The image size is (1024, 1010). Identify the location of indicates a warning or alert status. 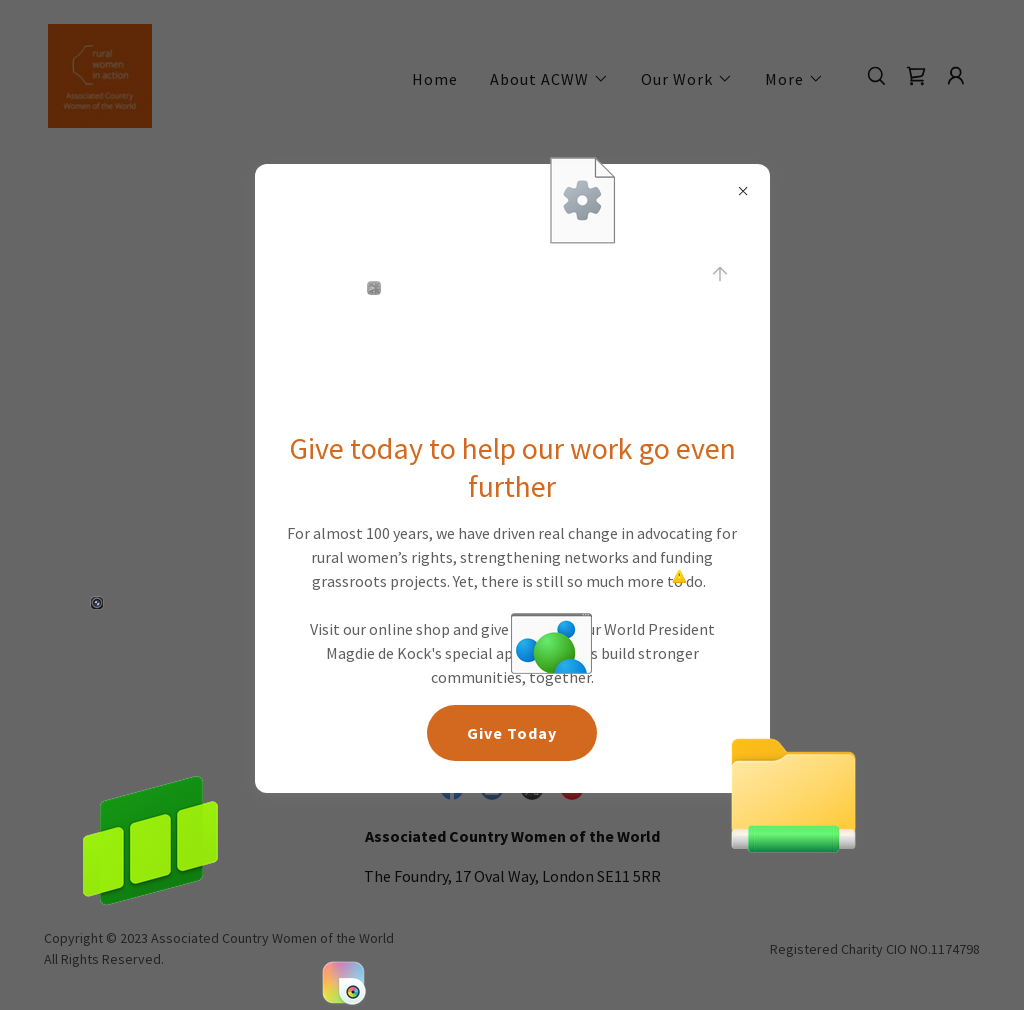
(672, 569).